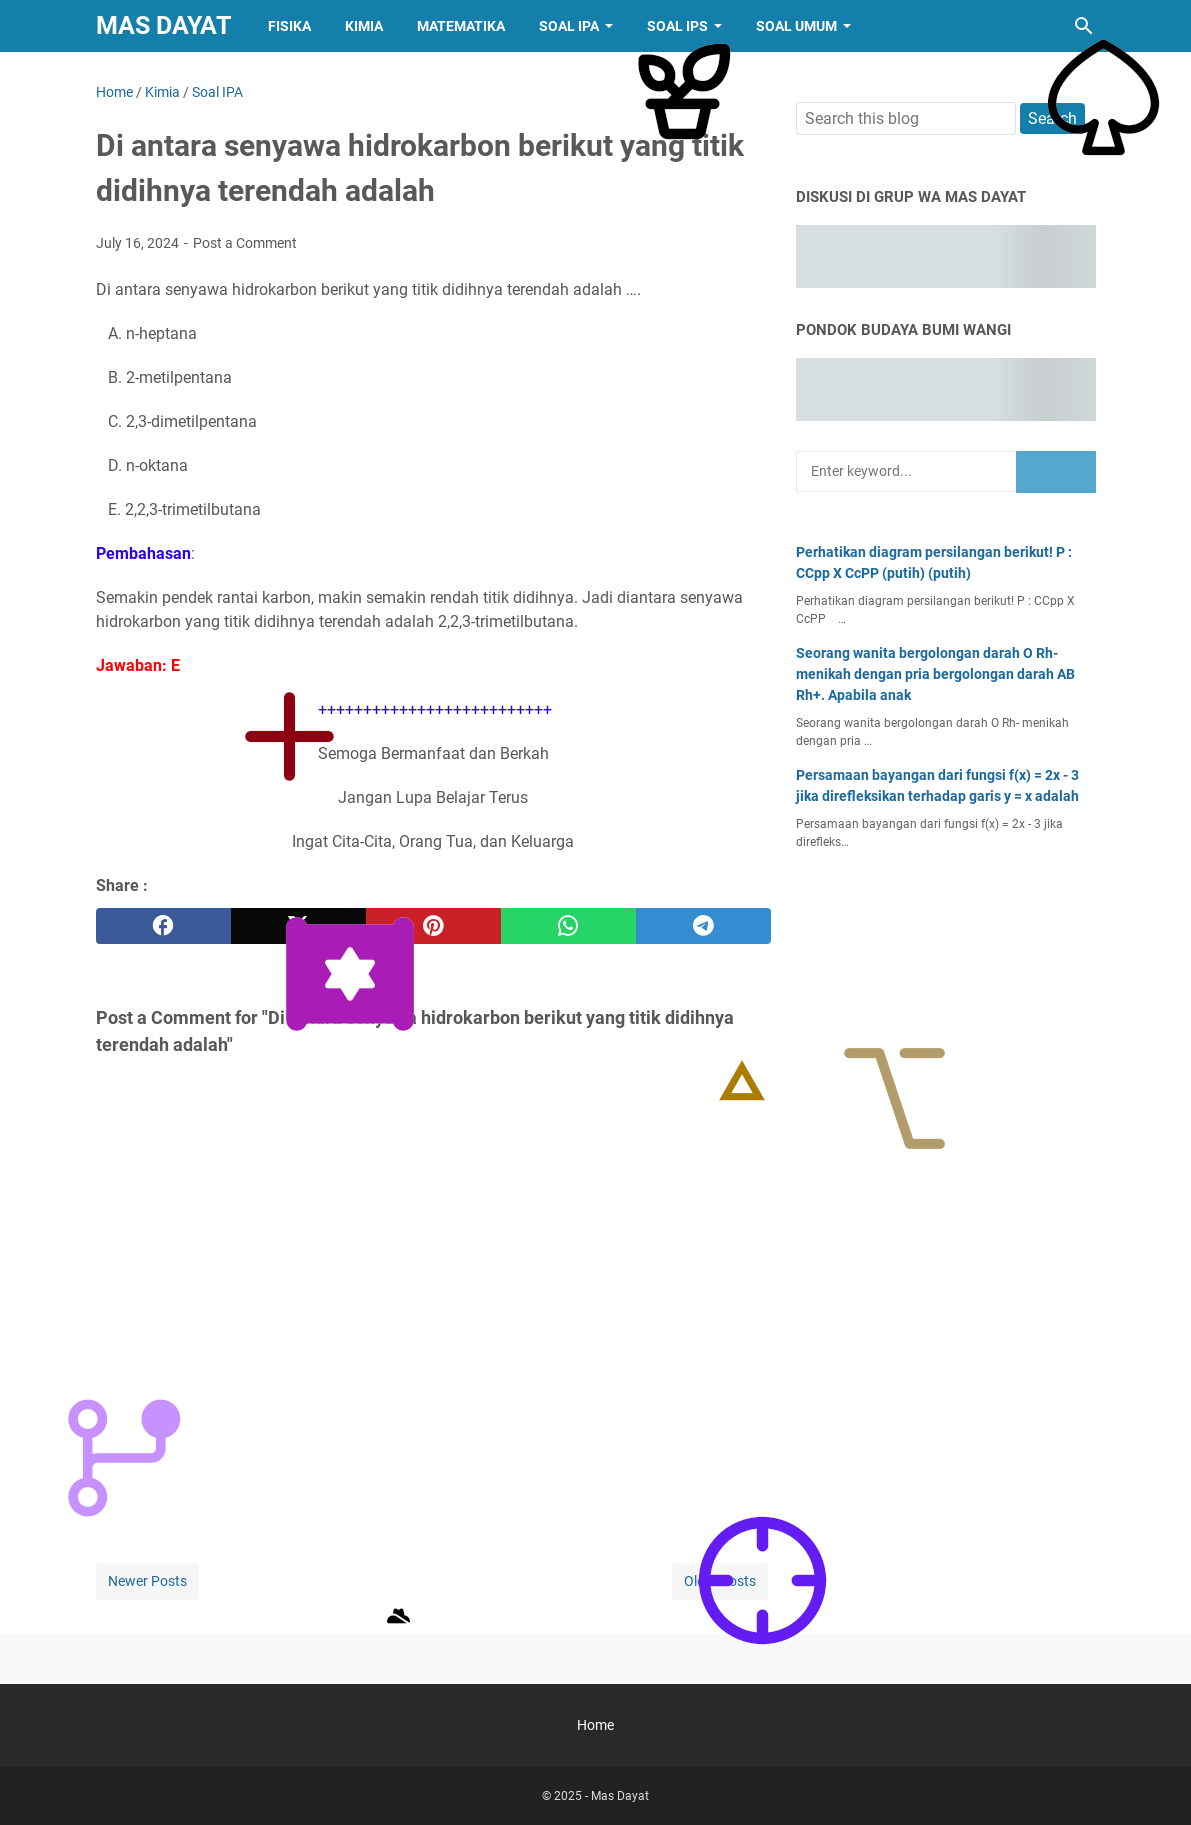  Describe the element at coordinates (289, 736) in the screenshot. I see `add a new item` at that location.